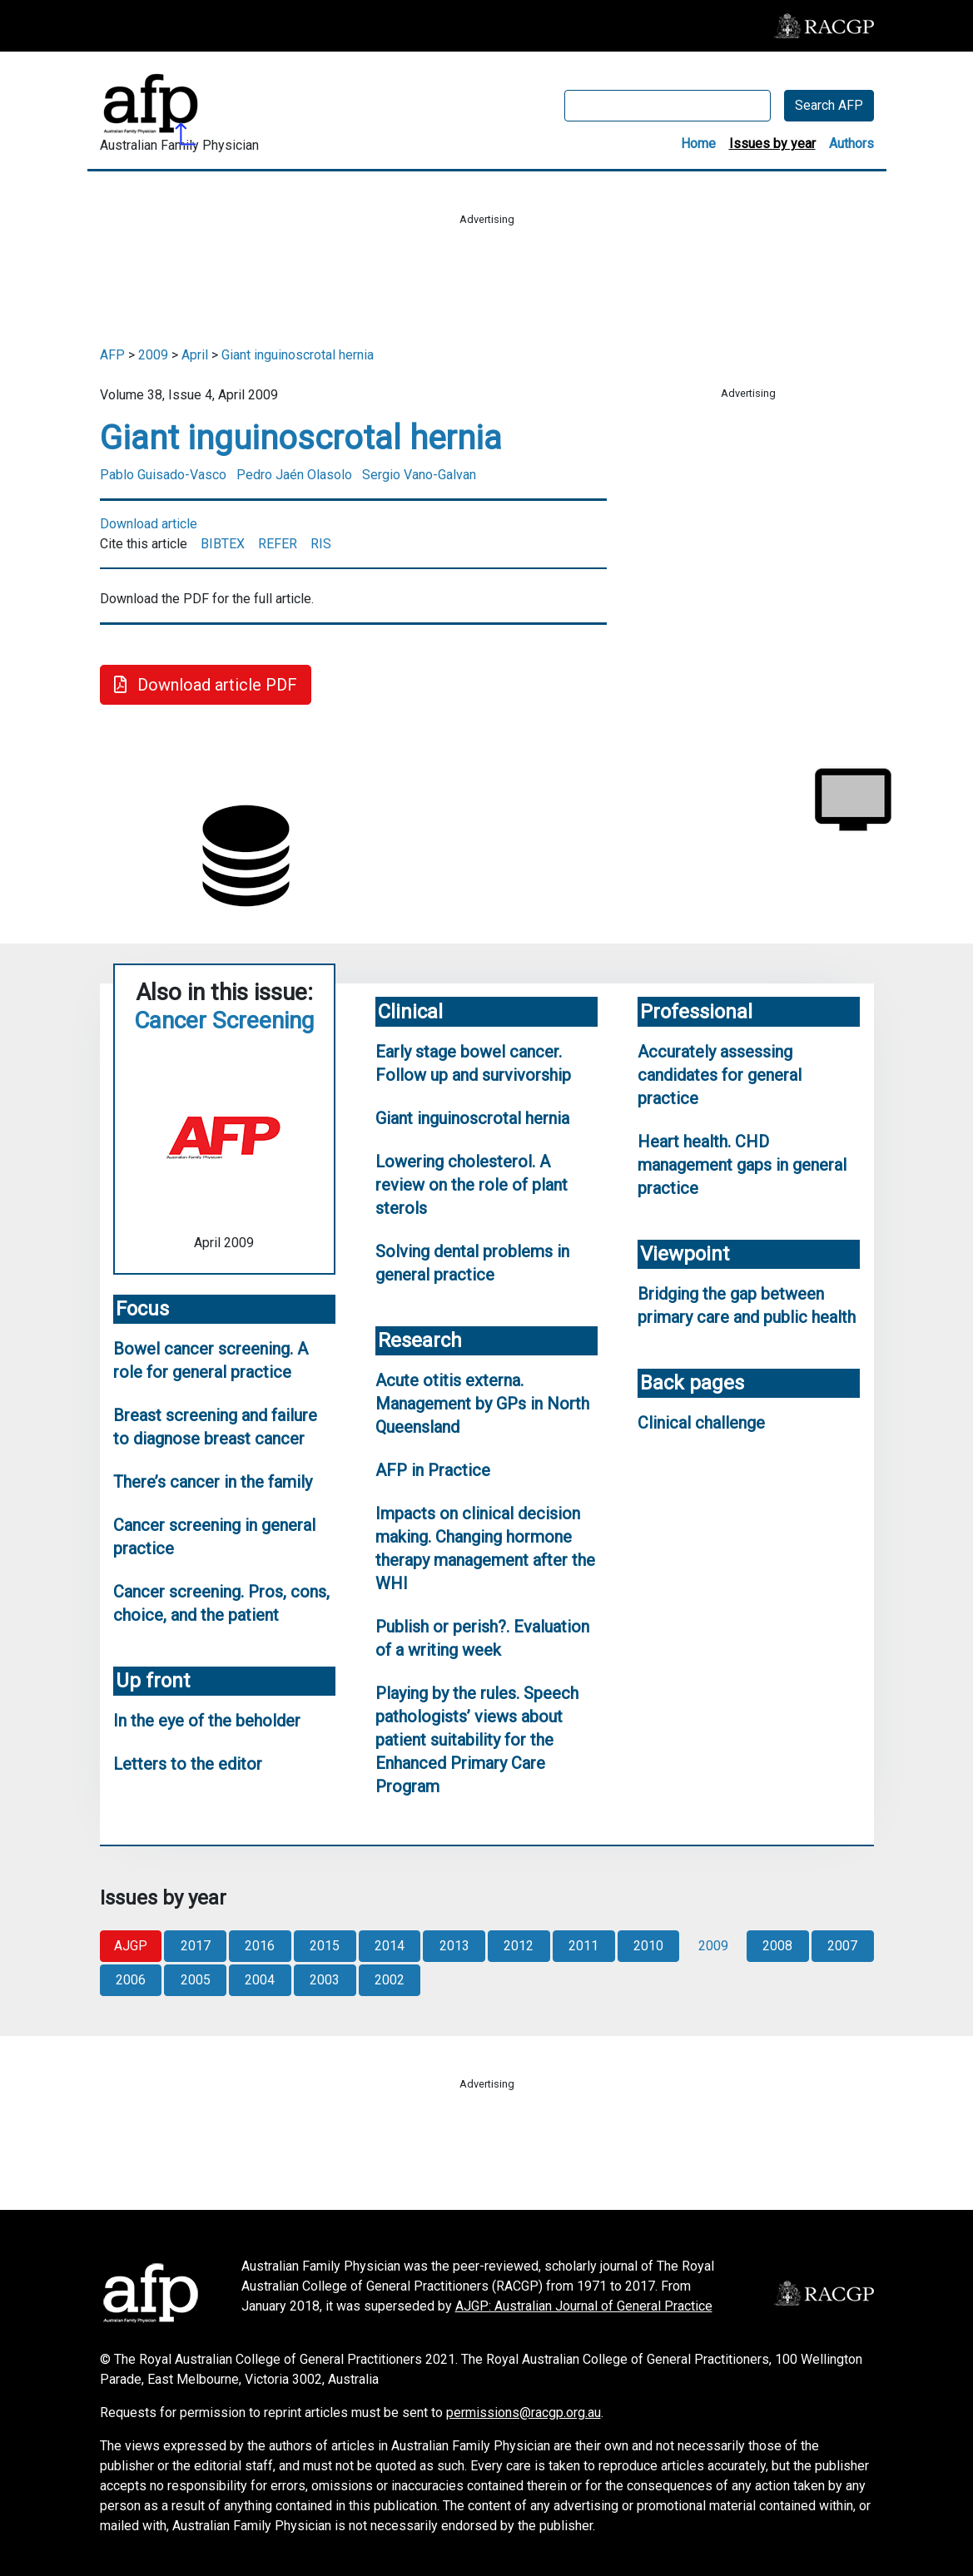 The height and width of the screenshot is (2576, 973). I want to click on view database or data storage, so click(246, 855).